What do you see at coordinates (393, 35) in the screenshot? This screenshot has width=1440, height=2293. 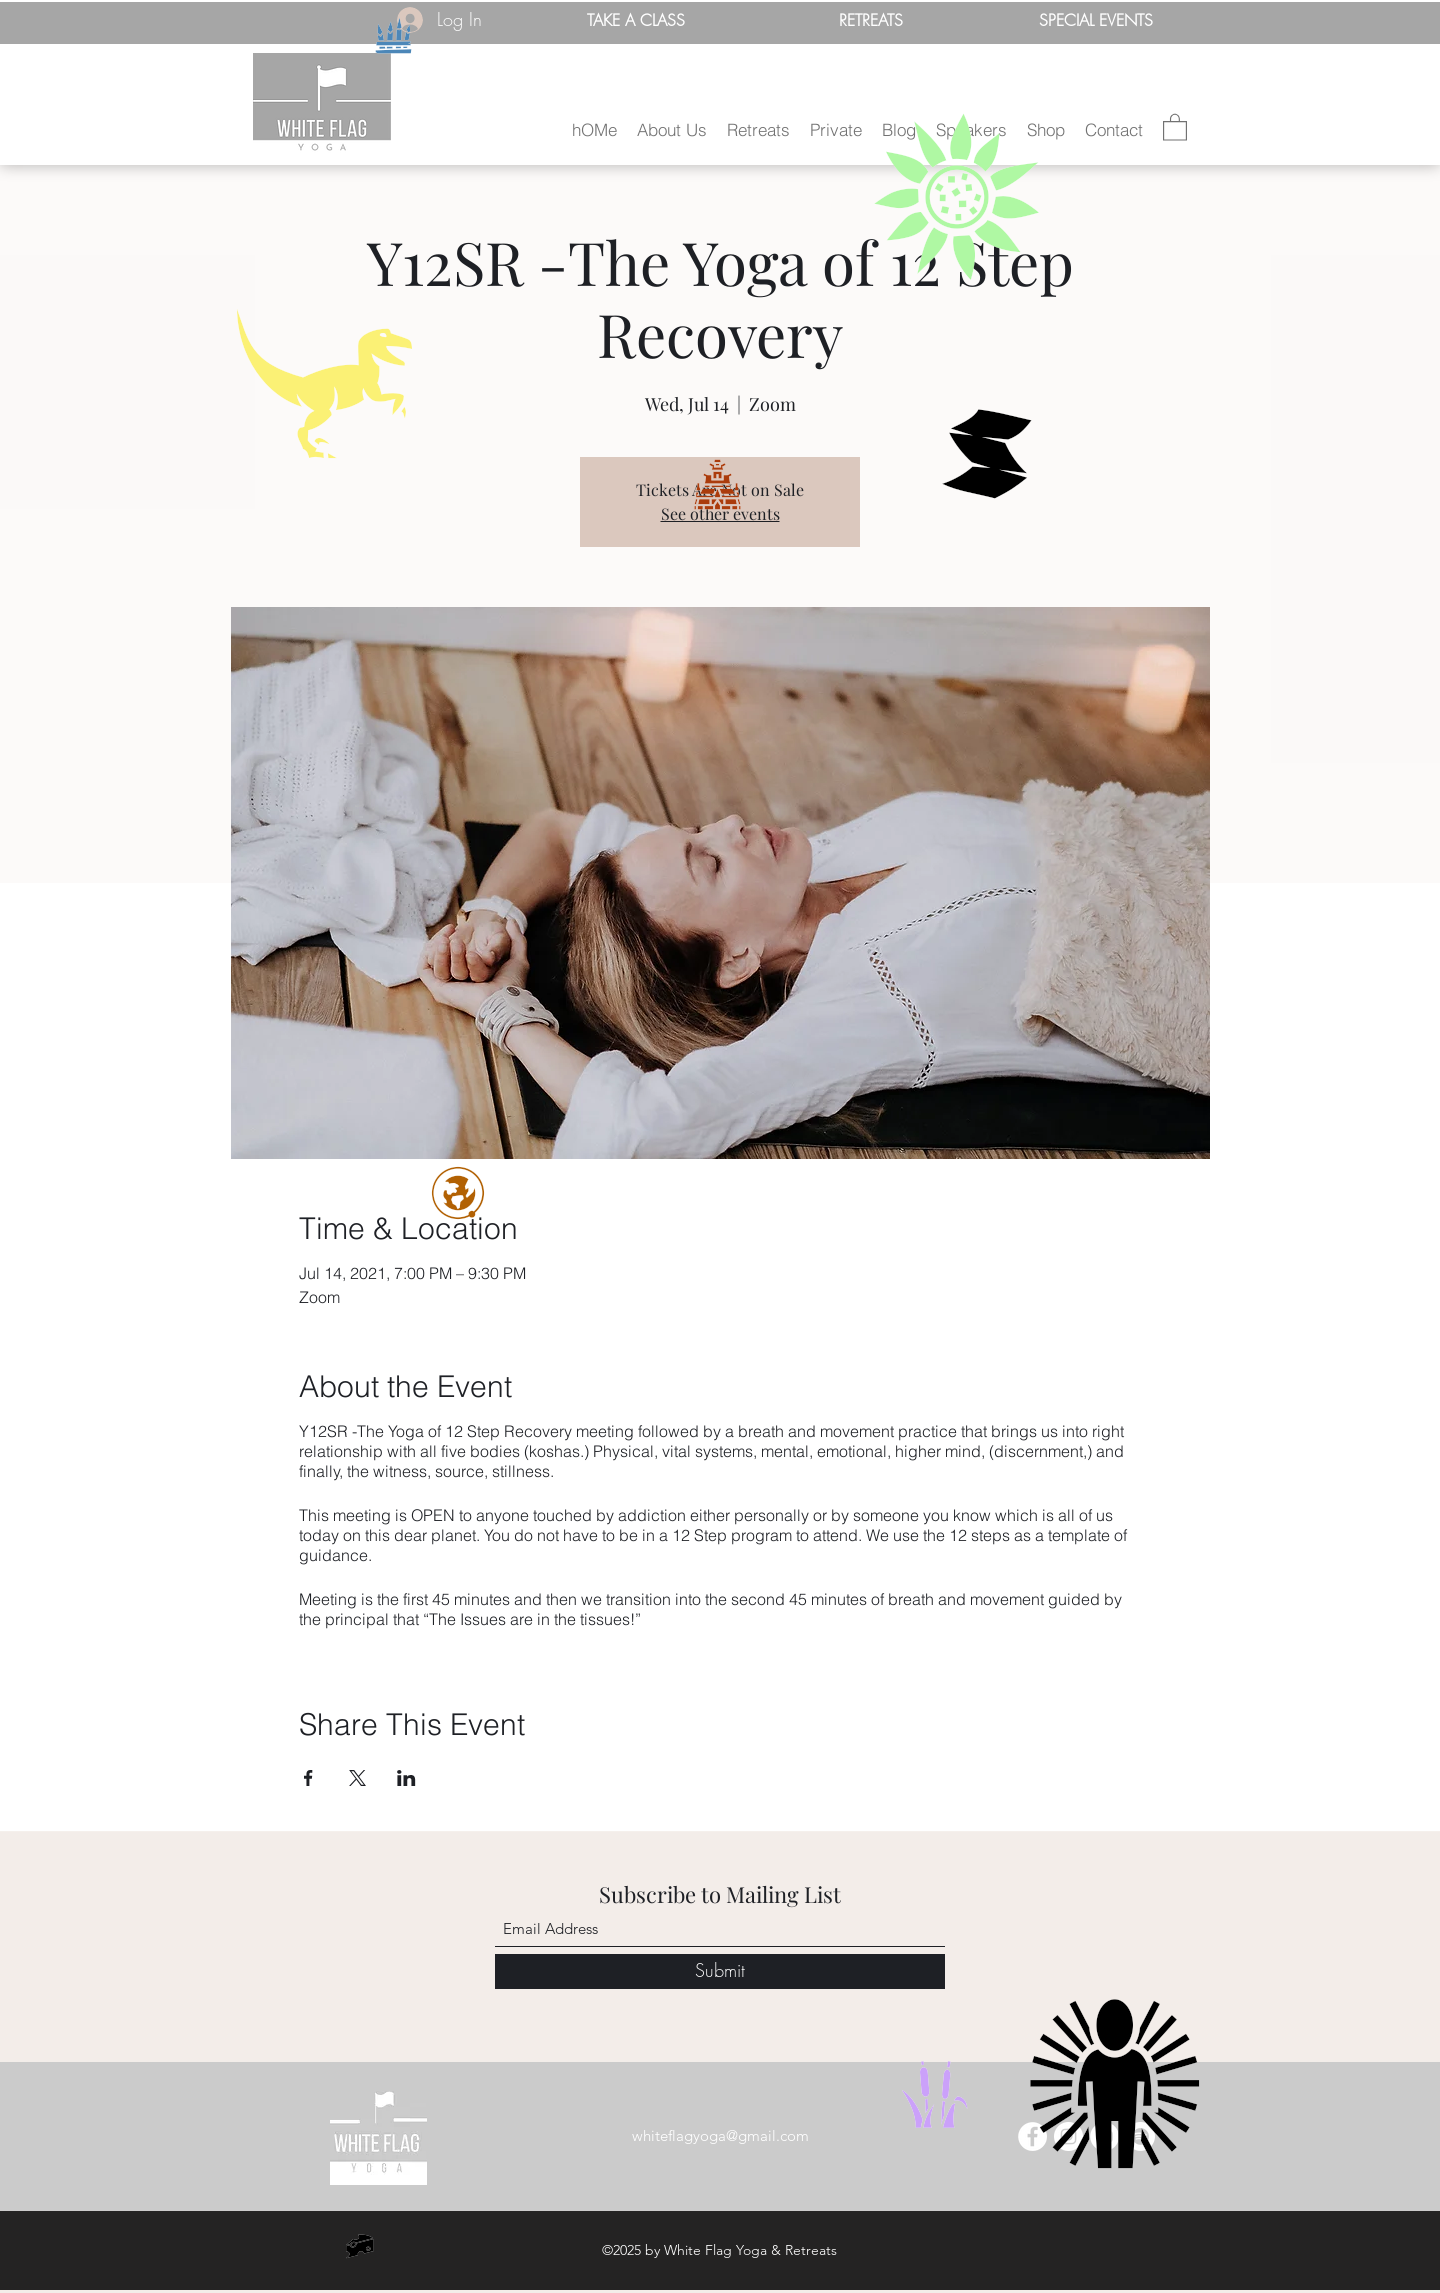 I see `place defensive barrier or fortification` at bounding box center [393, 35].